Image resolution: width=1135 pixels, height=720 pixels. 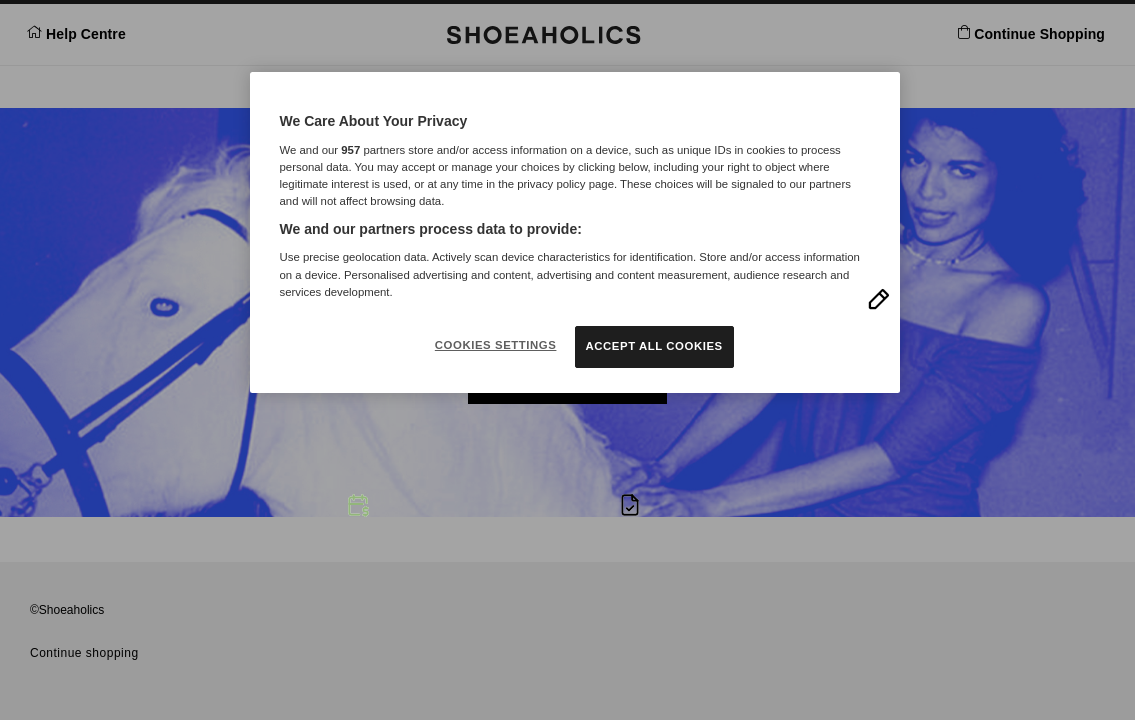 What do you see at coordinates (358, 505) in the screenshot?
I see `view payment schedule or billing dates` at bounding box center [358, 505].